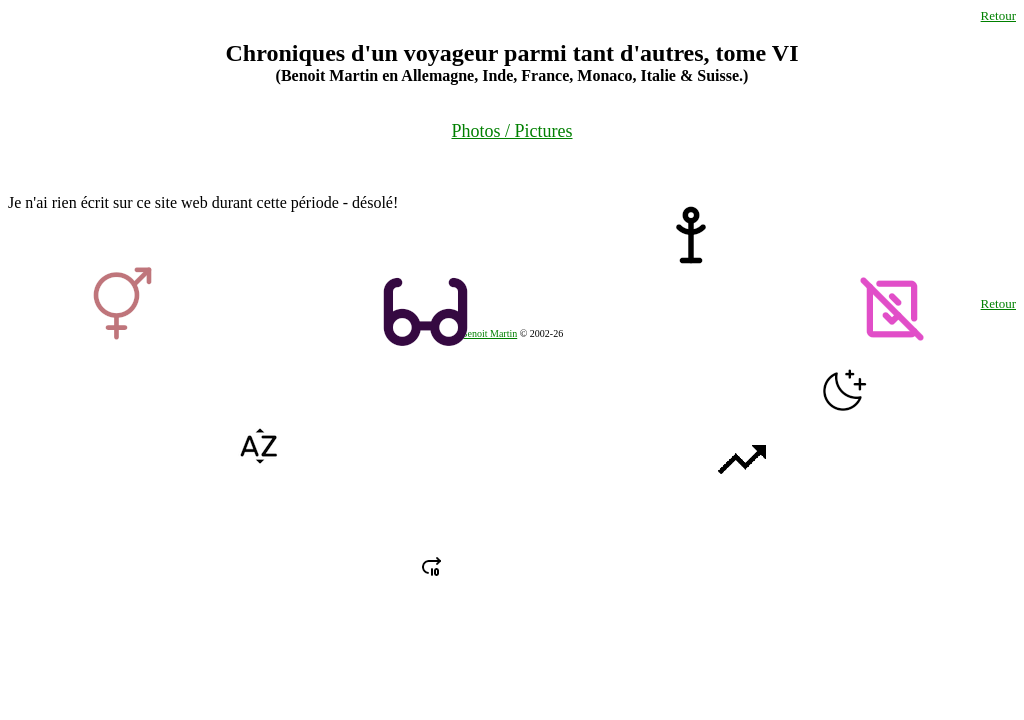 The height and width of the screenshot is (720, 1024). What do you see at coordinates (742, 460) in the screenshot?
I see `view trending or popular content` at bounding box center [742, 460].